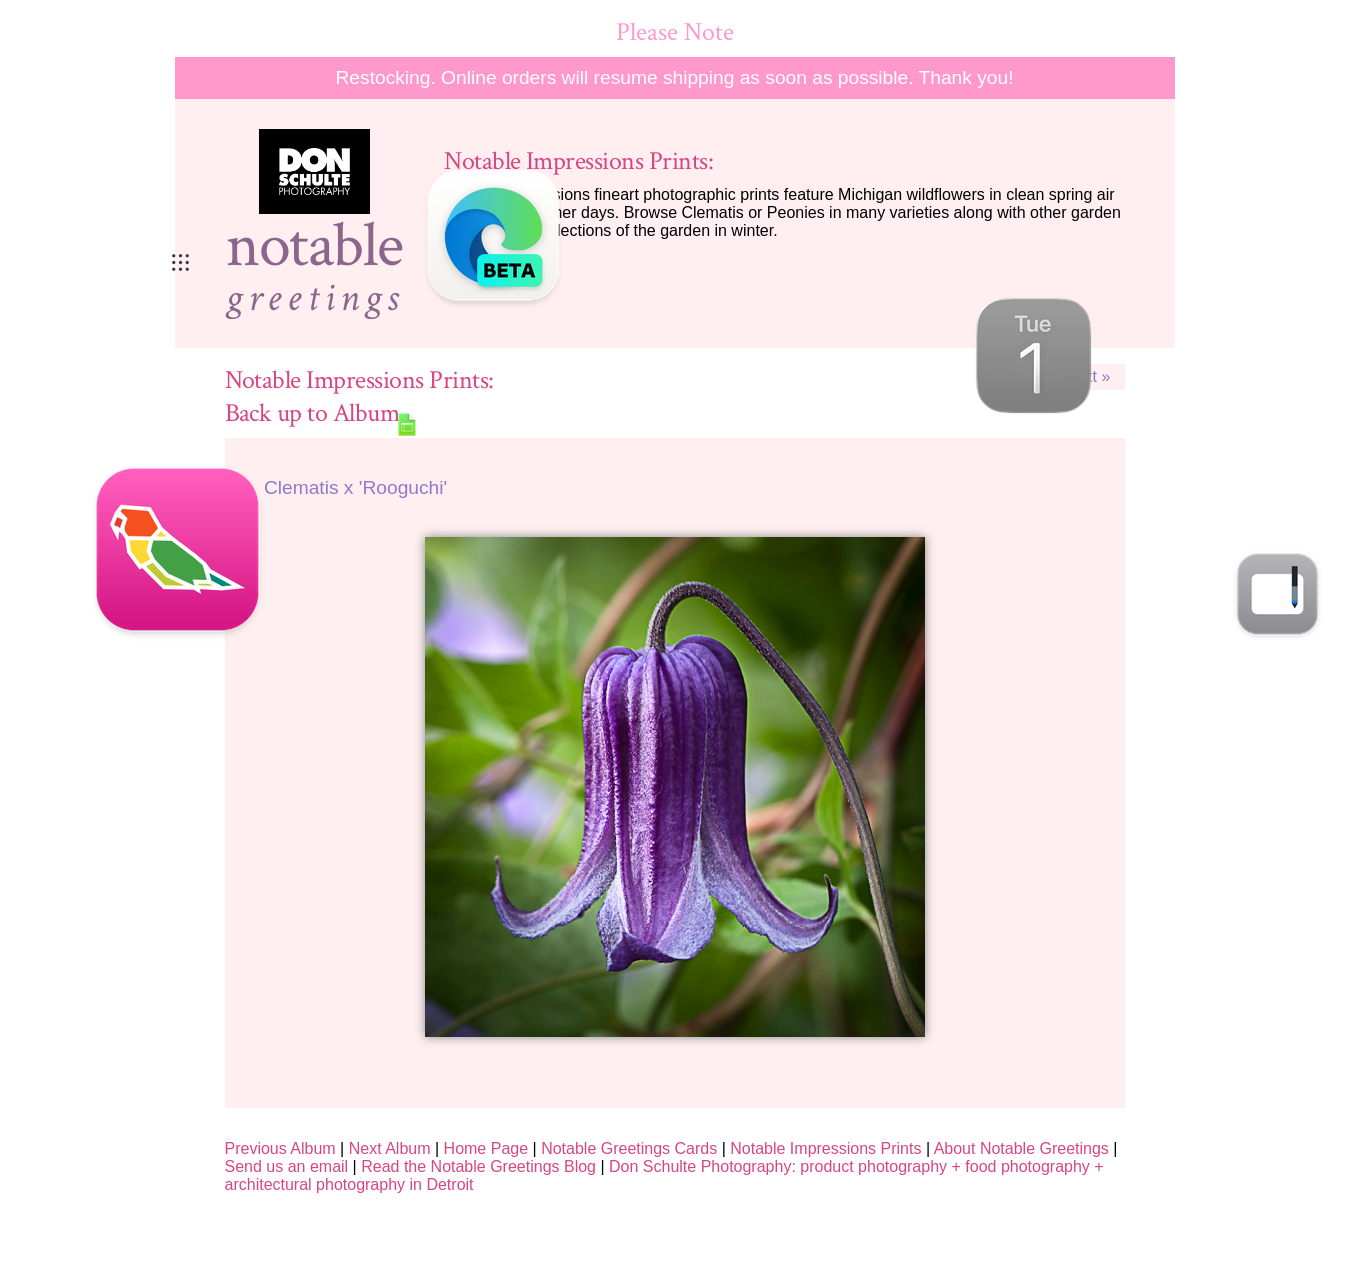  What do you see at coordinates (1277, 595) in the screenshot?
I see `access tablet and display preferences` at bounding box center [1277, 595].